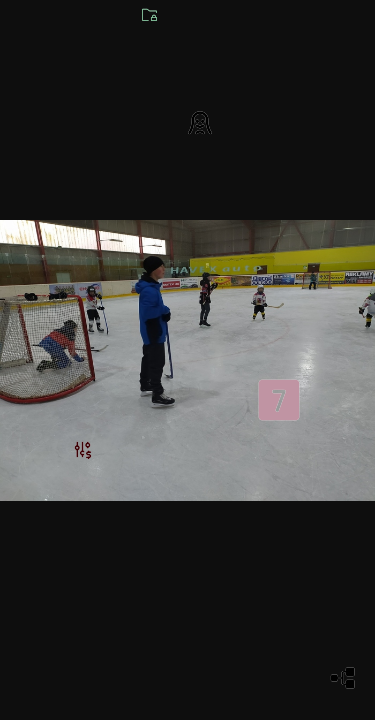 The image size is (375, 720). I want to click on view hierarchical organization or folder structure, so click(344, 678).